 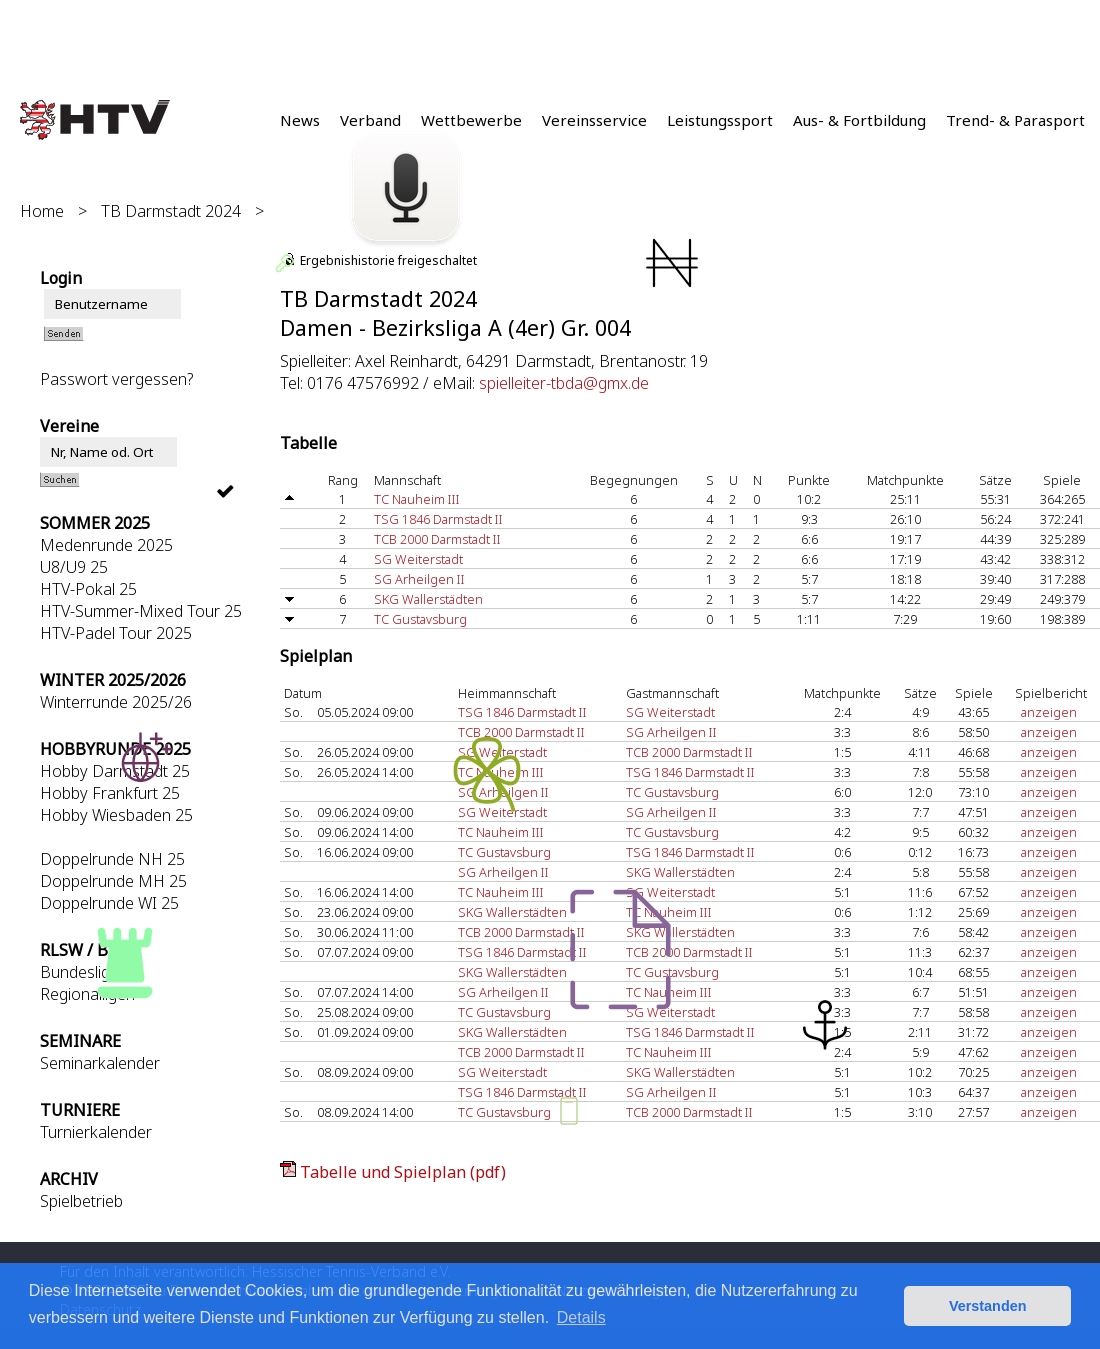 I want to click on play chess or access board games, so click(x=125, y=963).